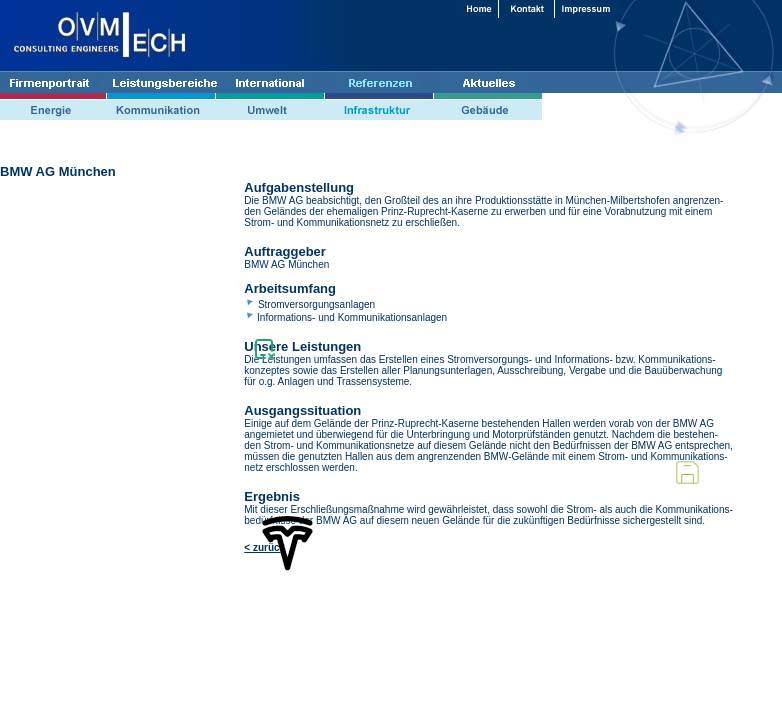 The height and width of the screenshot is (720, 782). I want to click on Tesla brand logo, so click(287, 542).